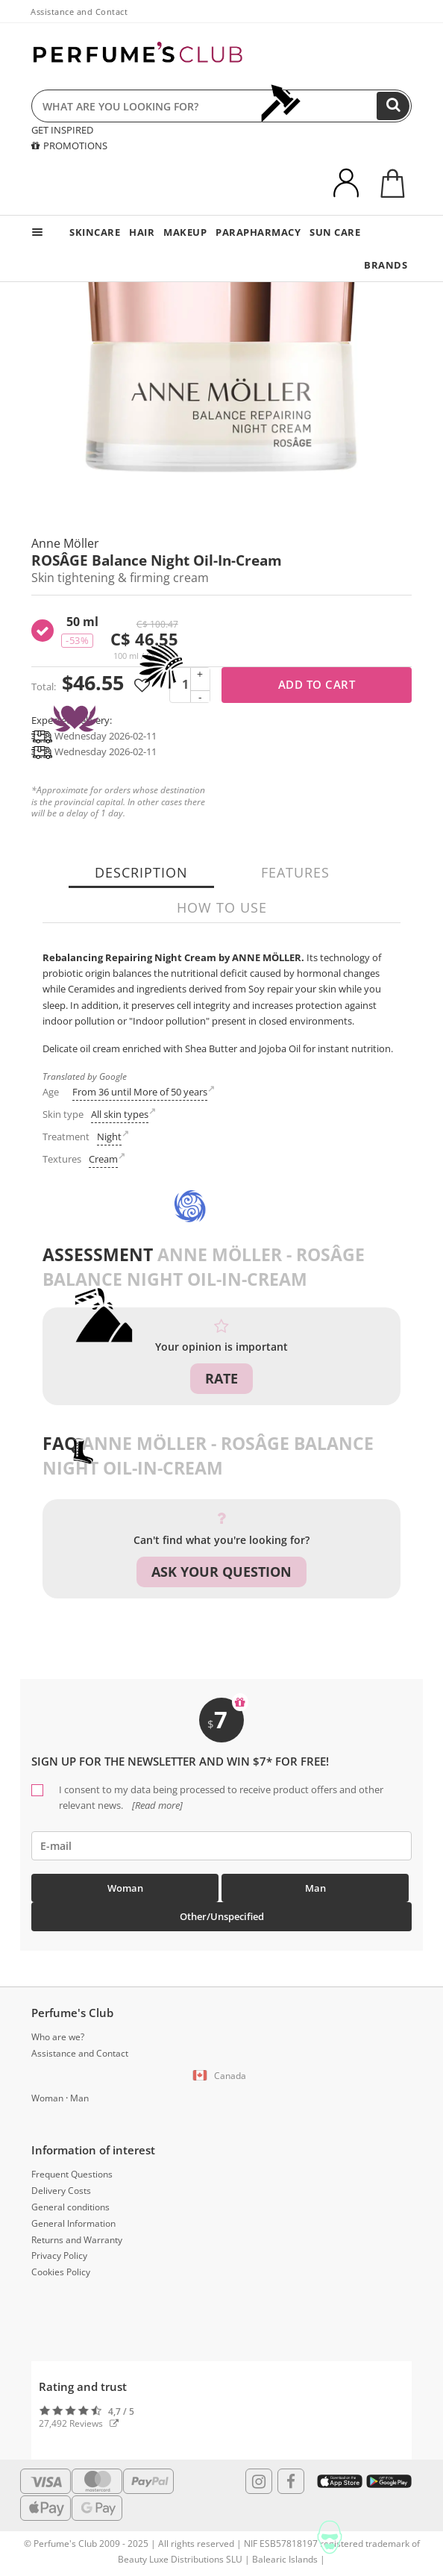  I want to click on indicates a villain or antagonist character, so click(330, 2537).